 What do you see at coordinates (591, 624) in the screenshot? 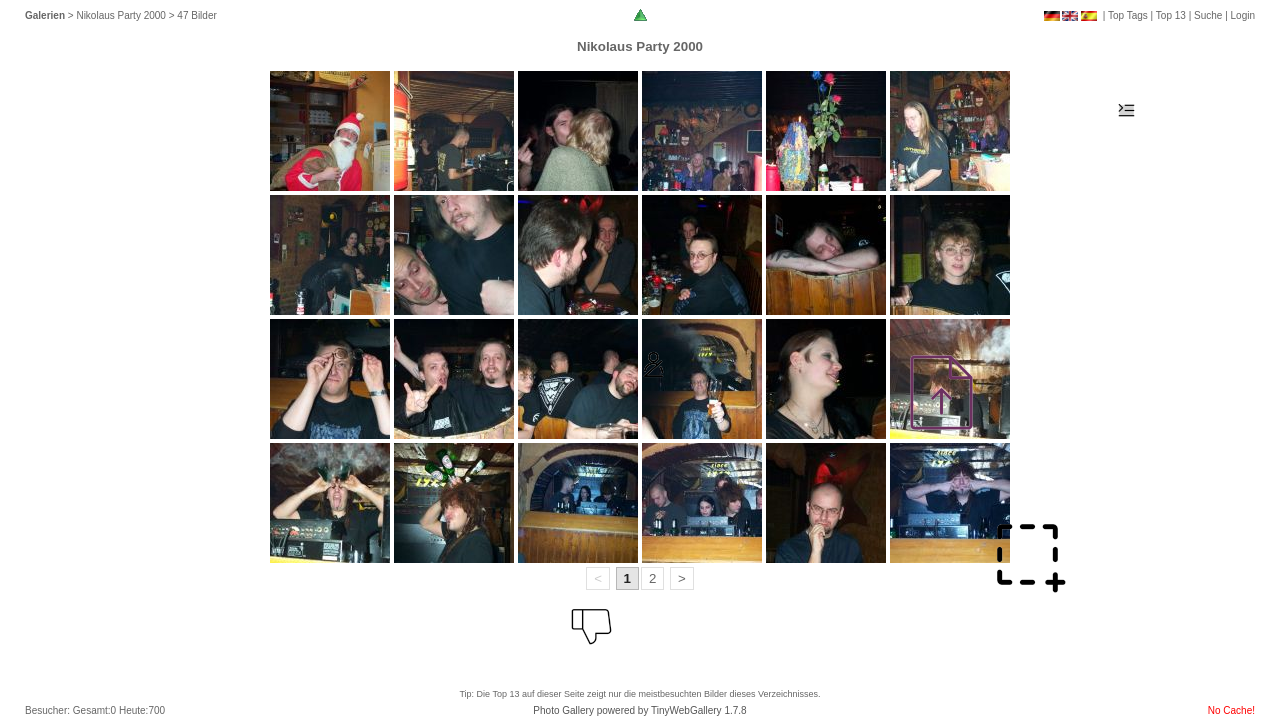
I see `dislike or downvote content` at bounding box center [591, 624].